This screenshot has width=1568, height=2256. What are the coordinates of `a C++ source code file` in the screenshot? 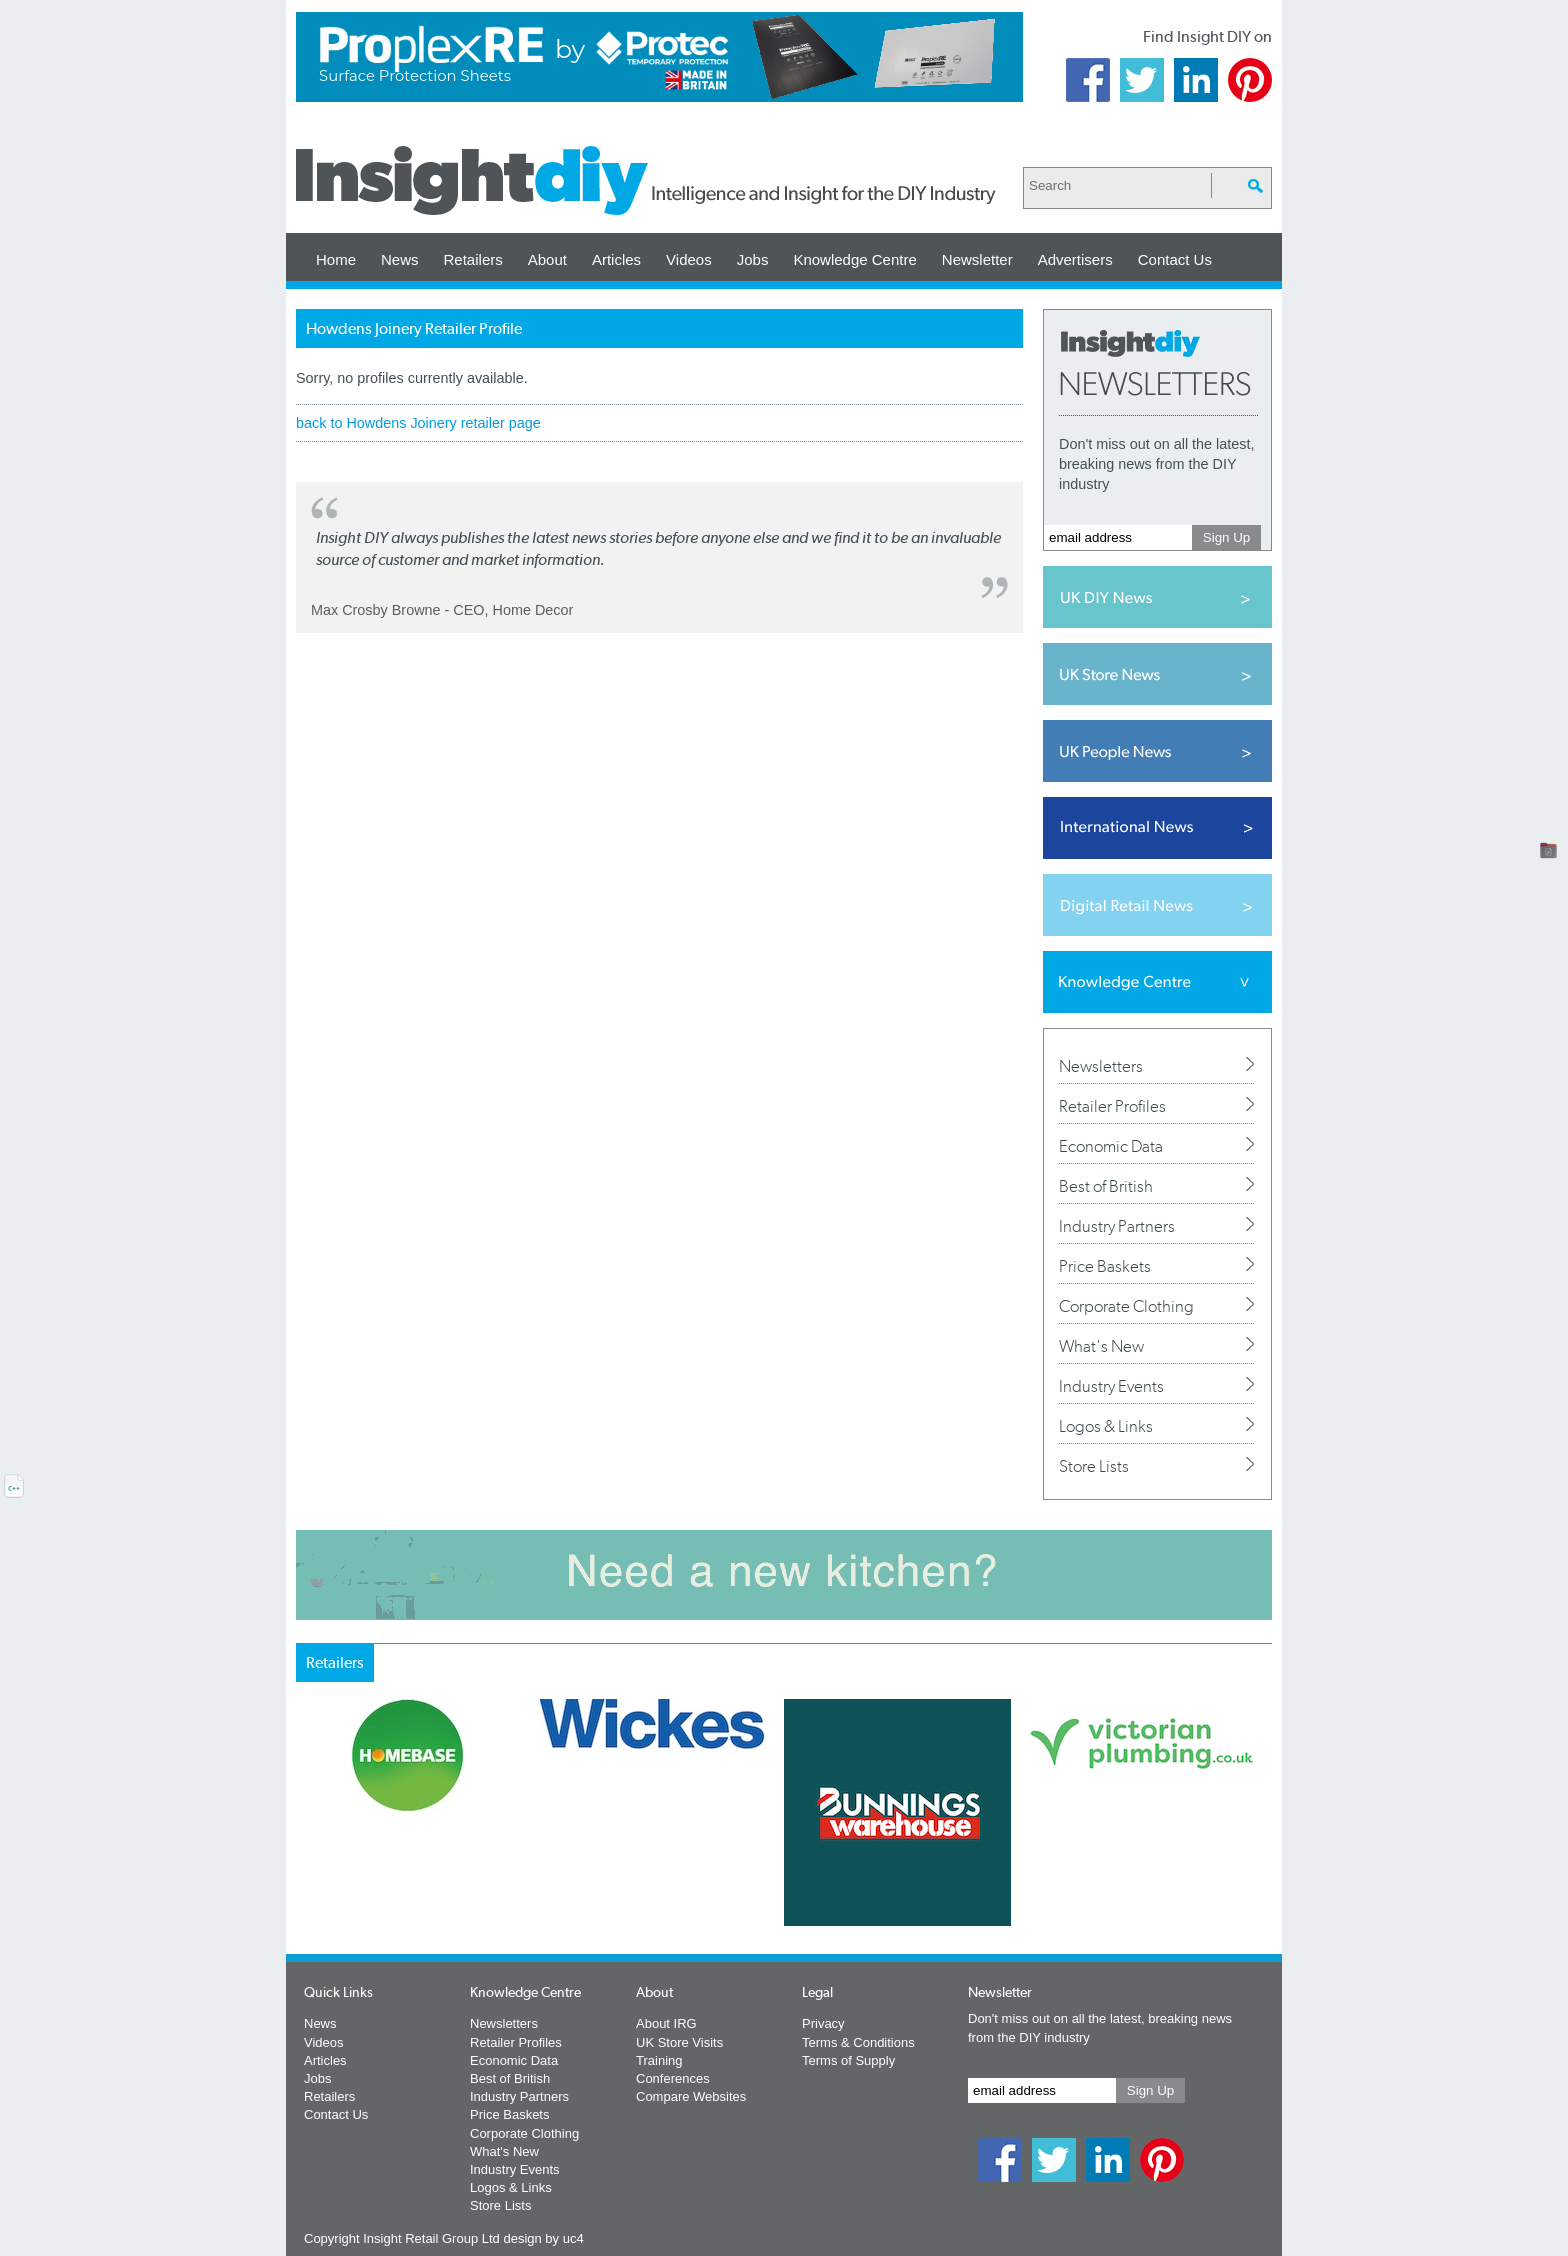 It's located at (14, 1486).